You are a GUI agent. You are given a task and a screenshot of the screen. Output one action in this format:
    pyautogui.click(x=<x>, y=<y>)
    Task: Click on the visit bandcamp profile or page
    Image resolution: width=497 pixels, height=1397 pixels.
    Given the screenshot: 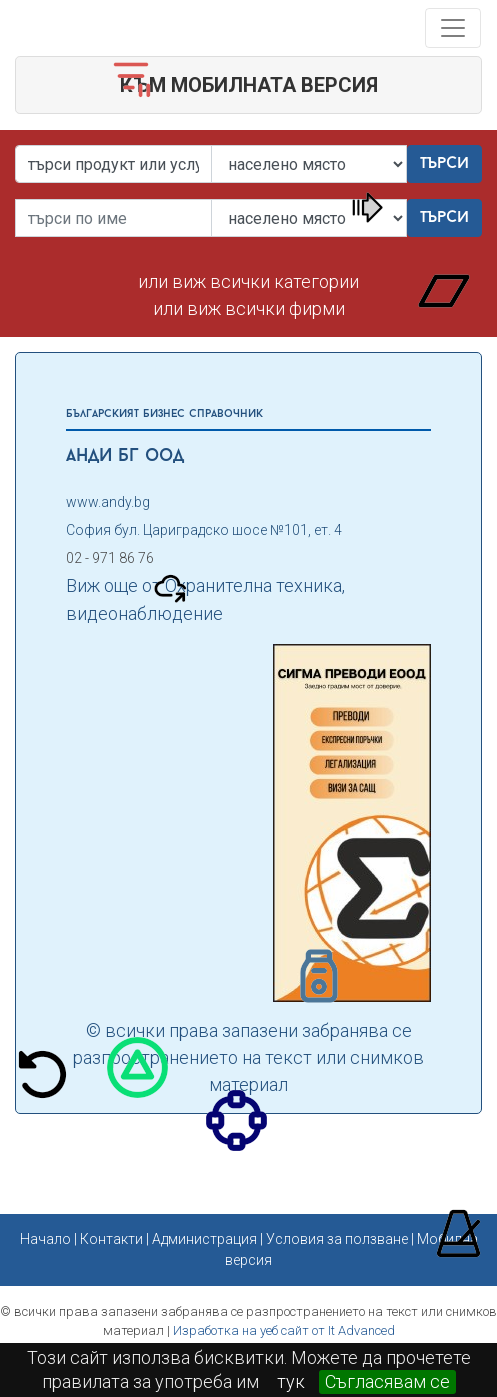 What is the action you would take?
    pyautogui.click(x=444, y=291)
    